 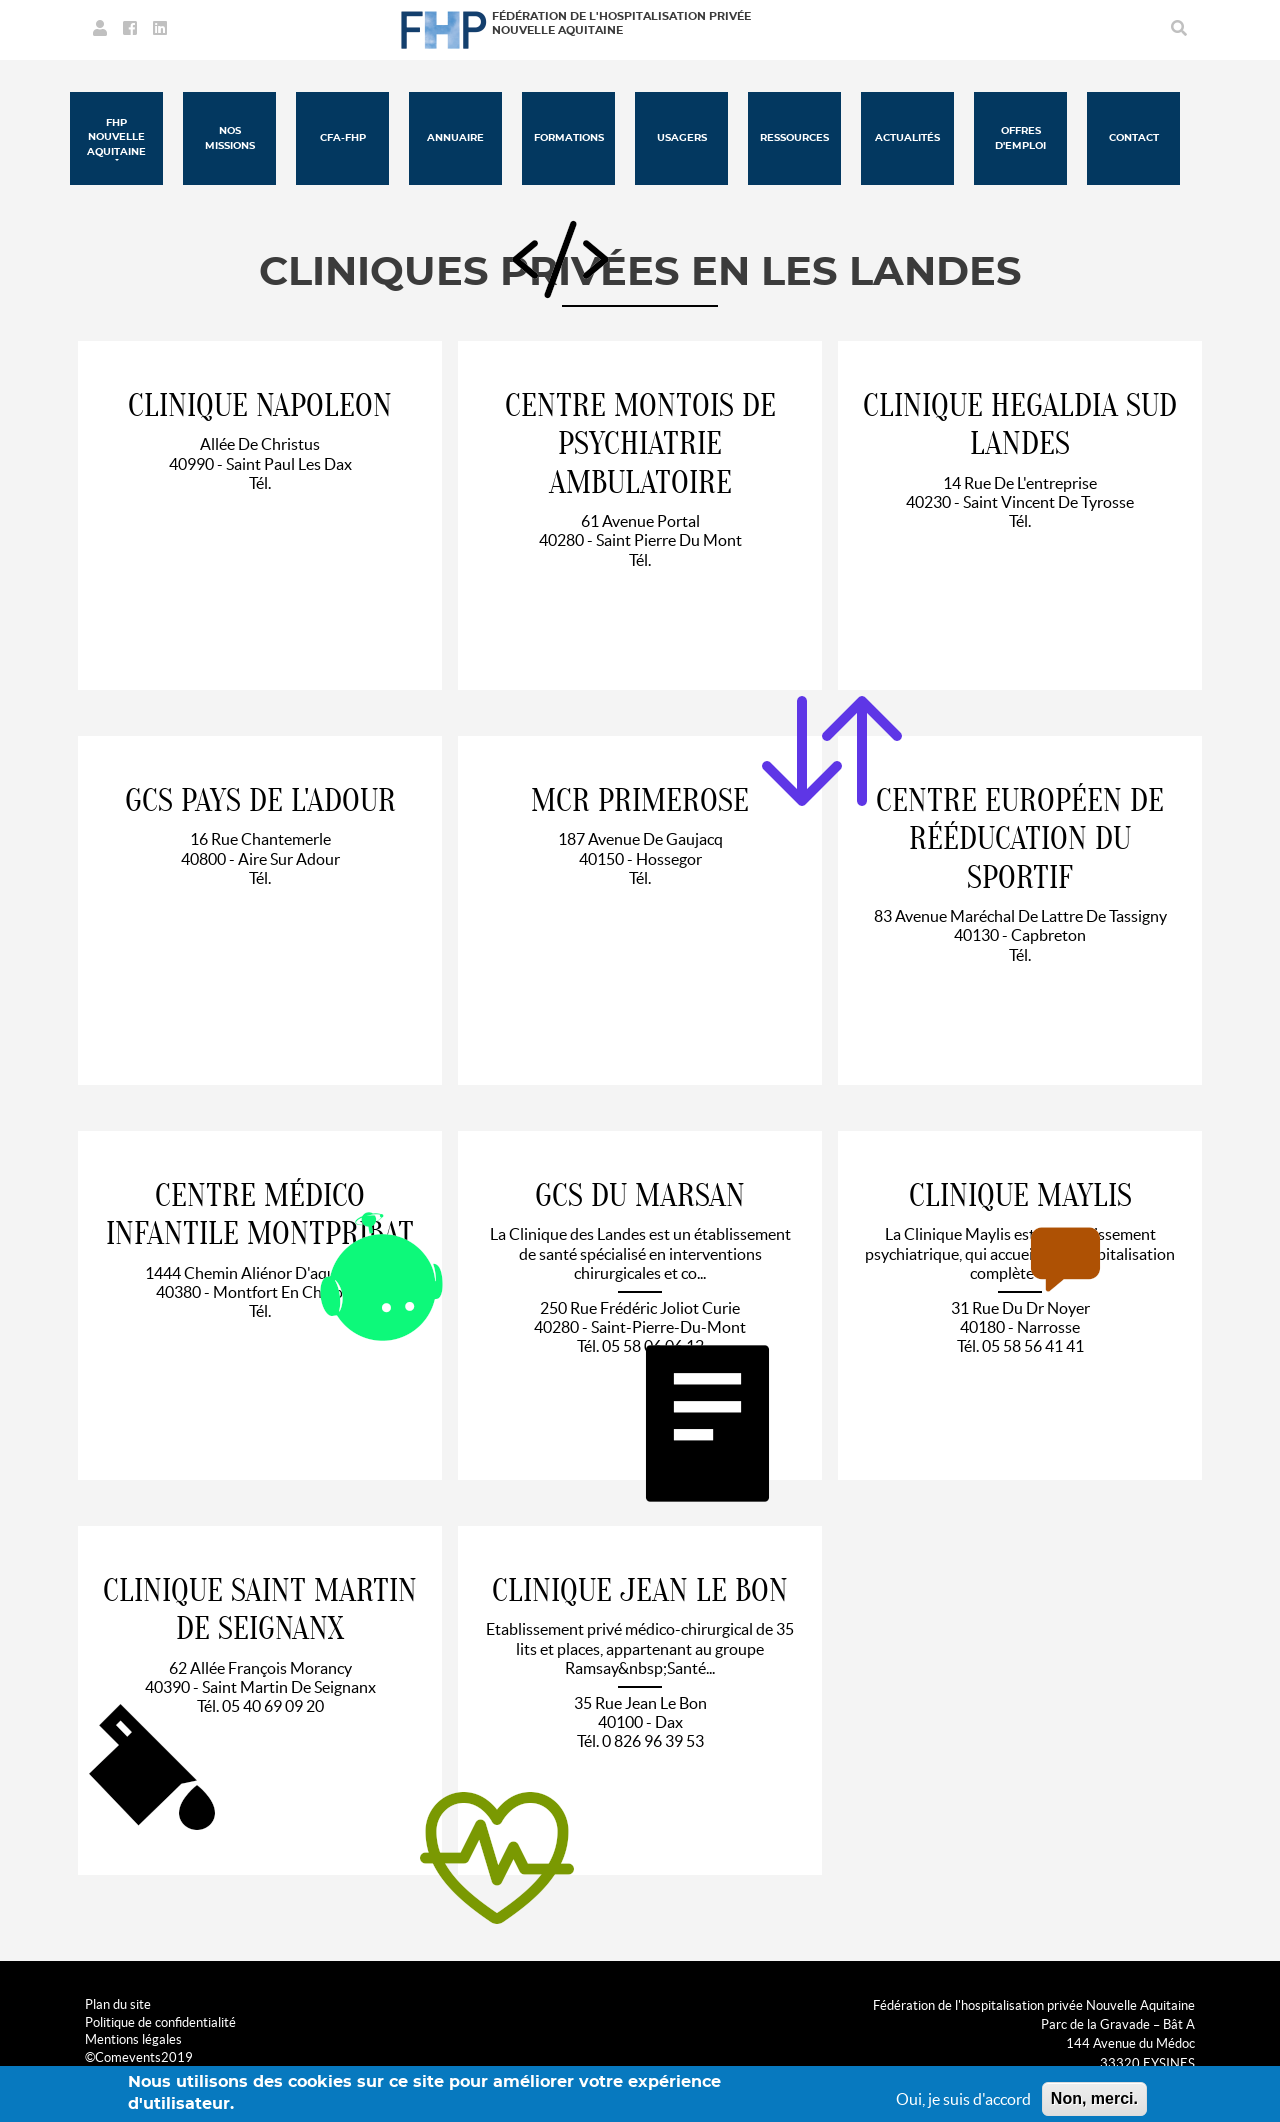 I want to click on open reader mode for distraction-free viewing, so click(x=707, y=1423).